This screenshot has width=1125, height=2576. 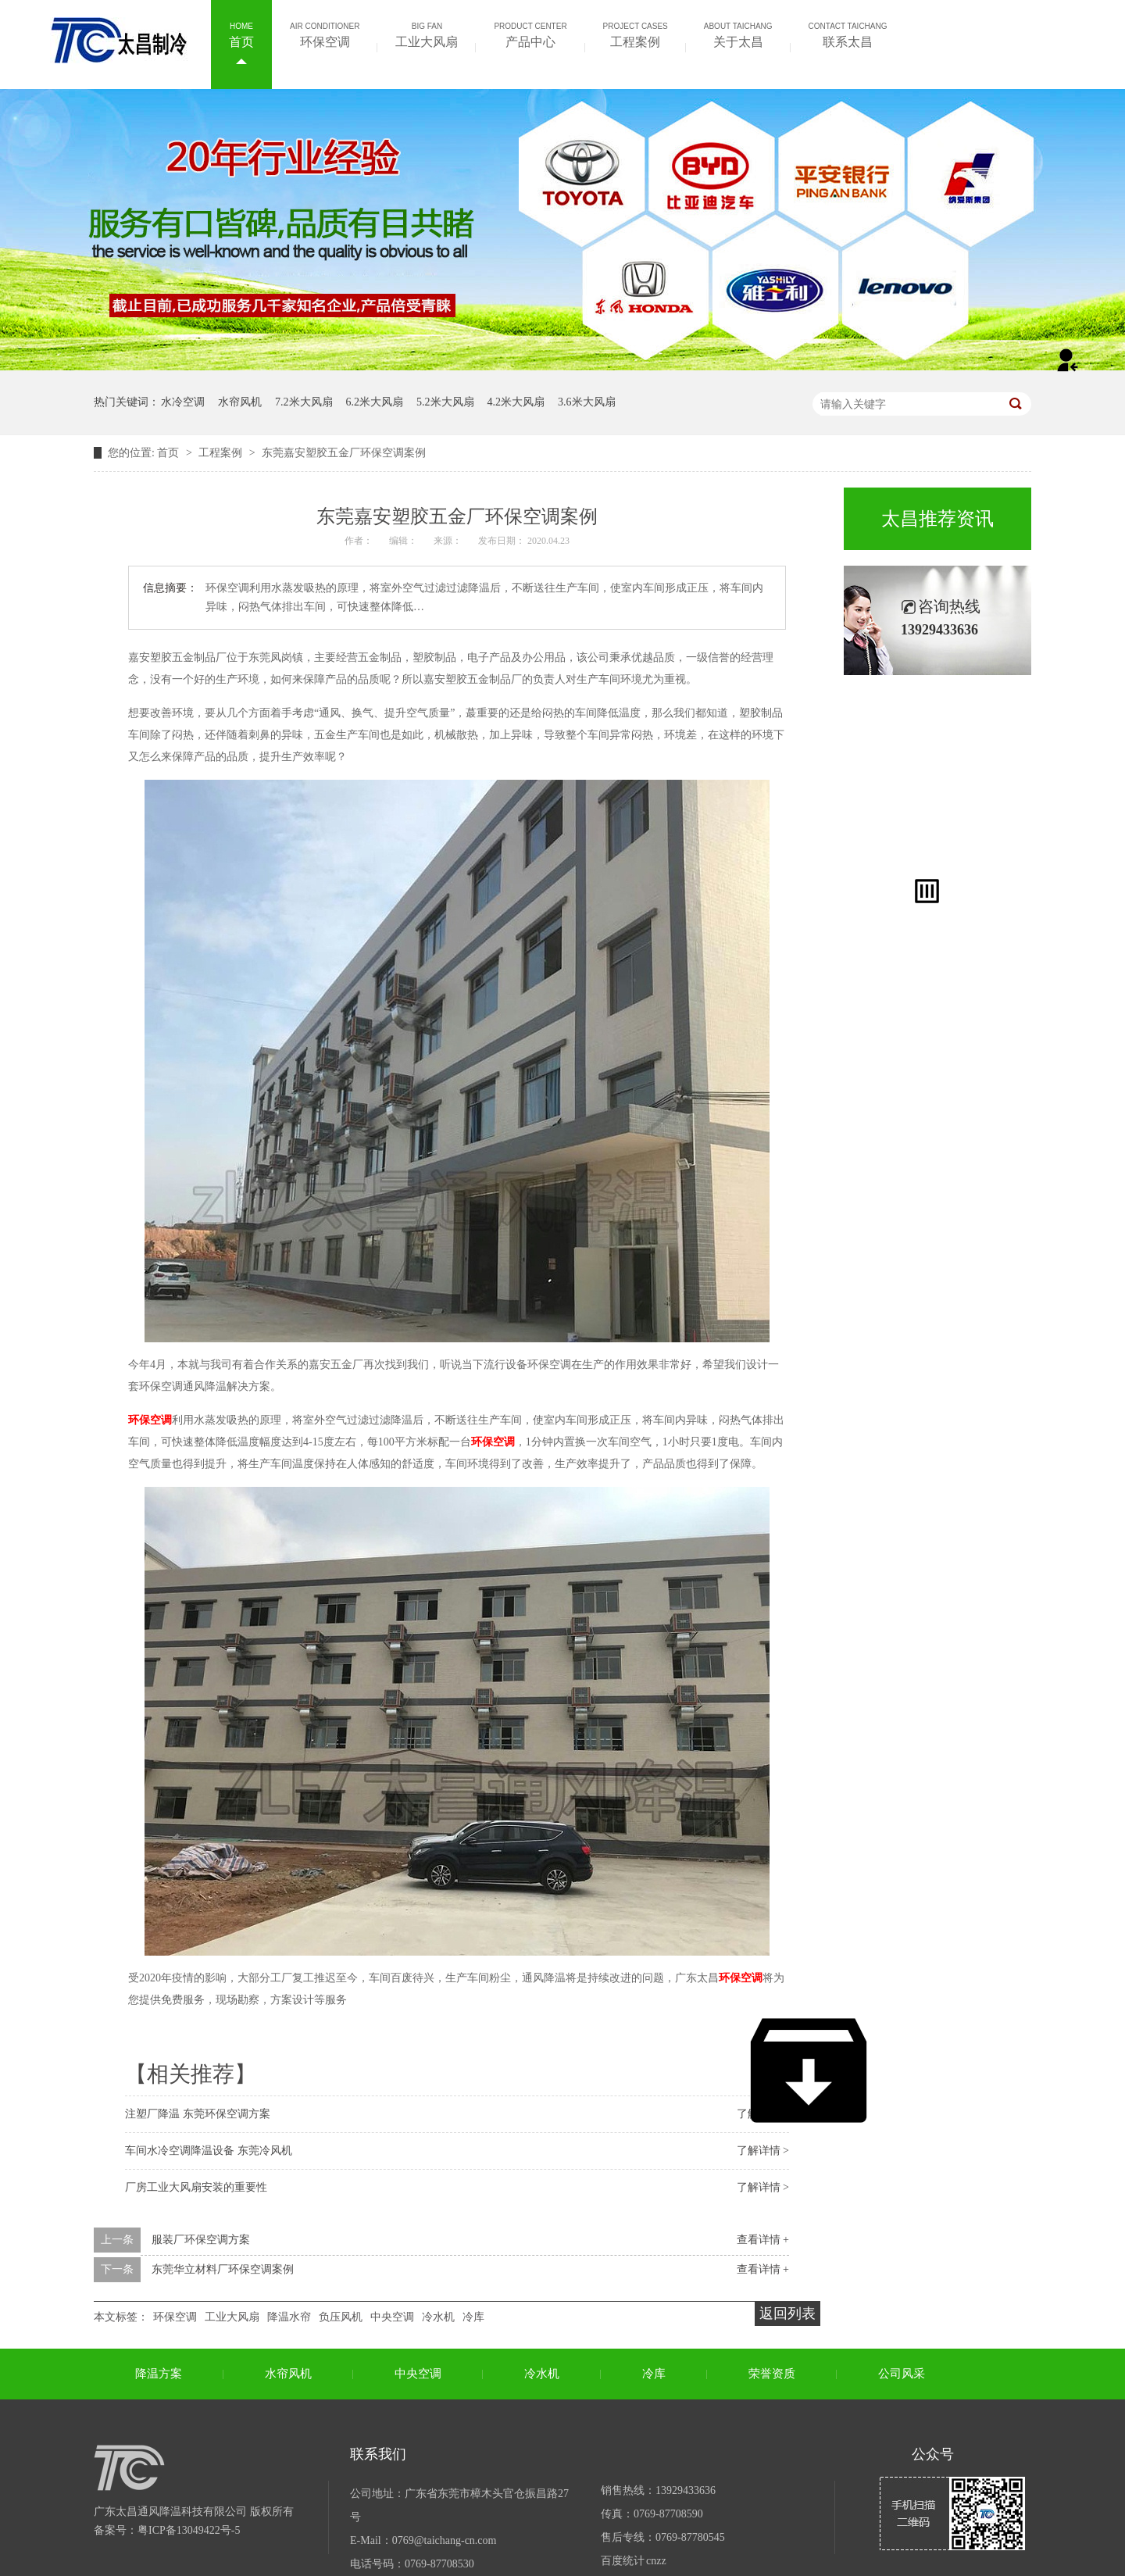 What do you see at coordinates (927, 891) in the screenshot?
I see `switch to vertical column layout` at bounding box center [927, 891].